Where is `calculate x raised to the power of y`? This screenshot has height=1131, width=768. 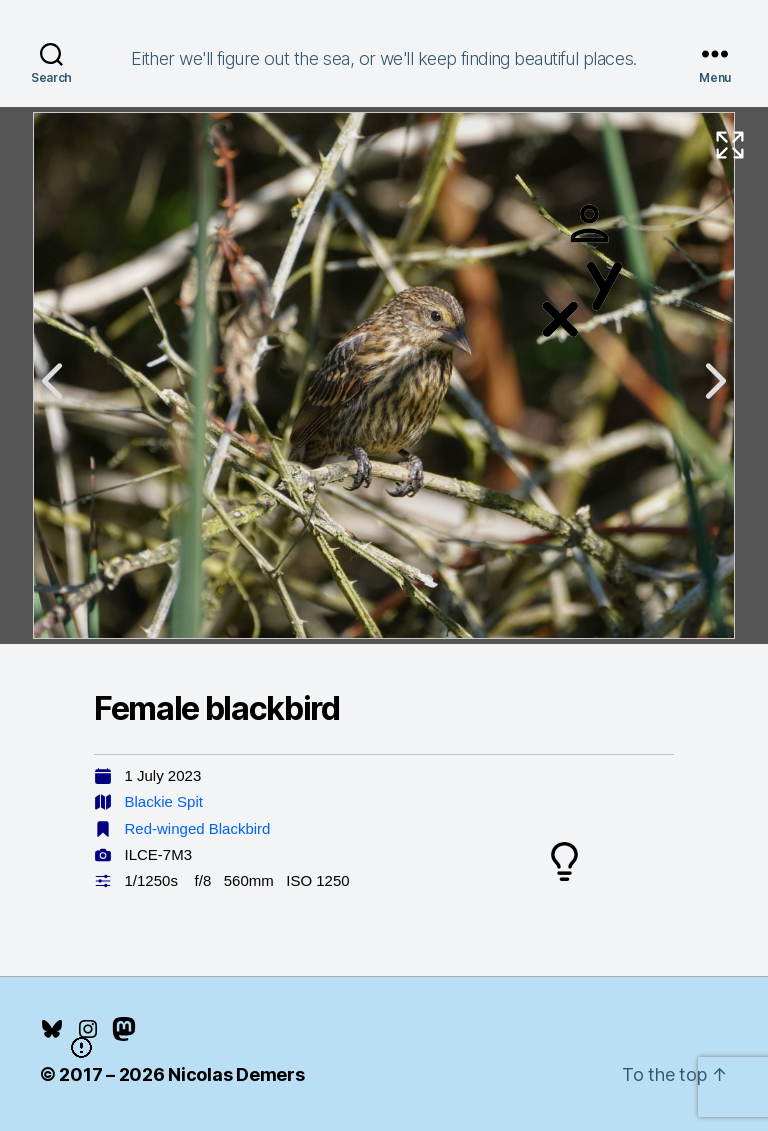
calculate x raised to the power of y is located at coordinates (578, 306).